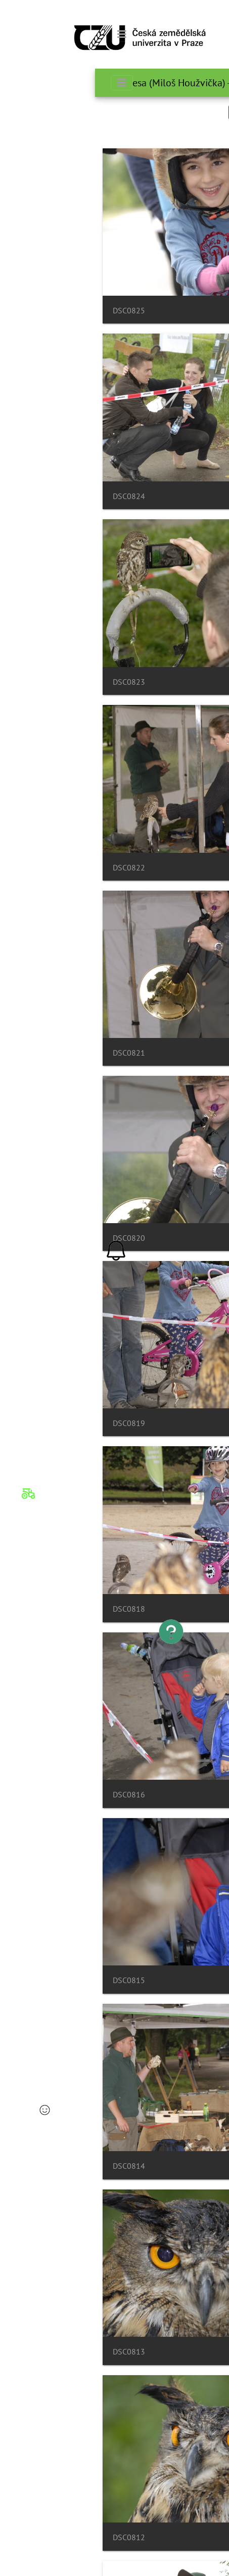 The width and height of the screenshot is (229, 2576). Describe the element at coordinates (116, 1250) in the screenshot. I see `view notifications` at that location.